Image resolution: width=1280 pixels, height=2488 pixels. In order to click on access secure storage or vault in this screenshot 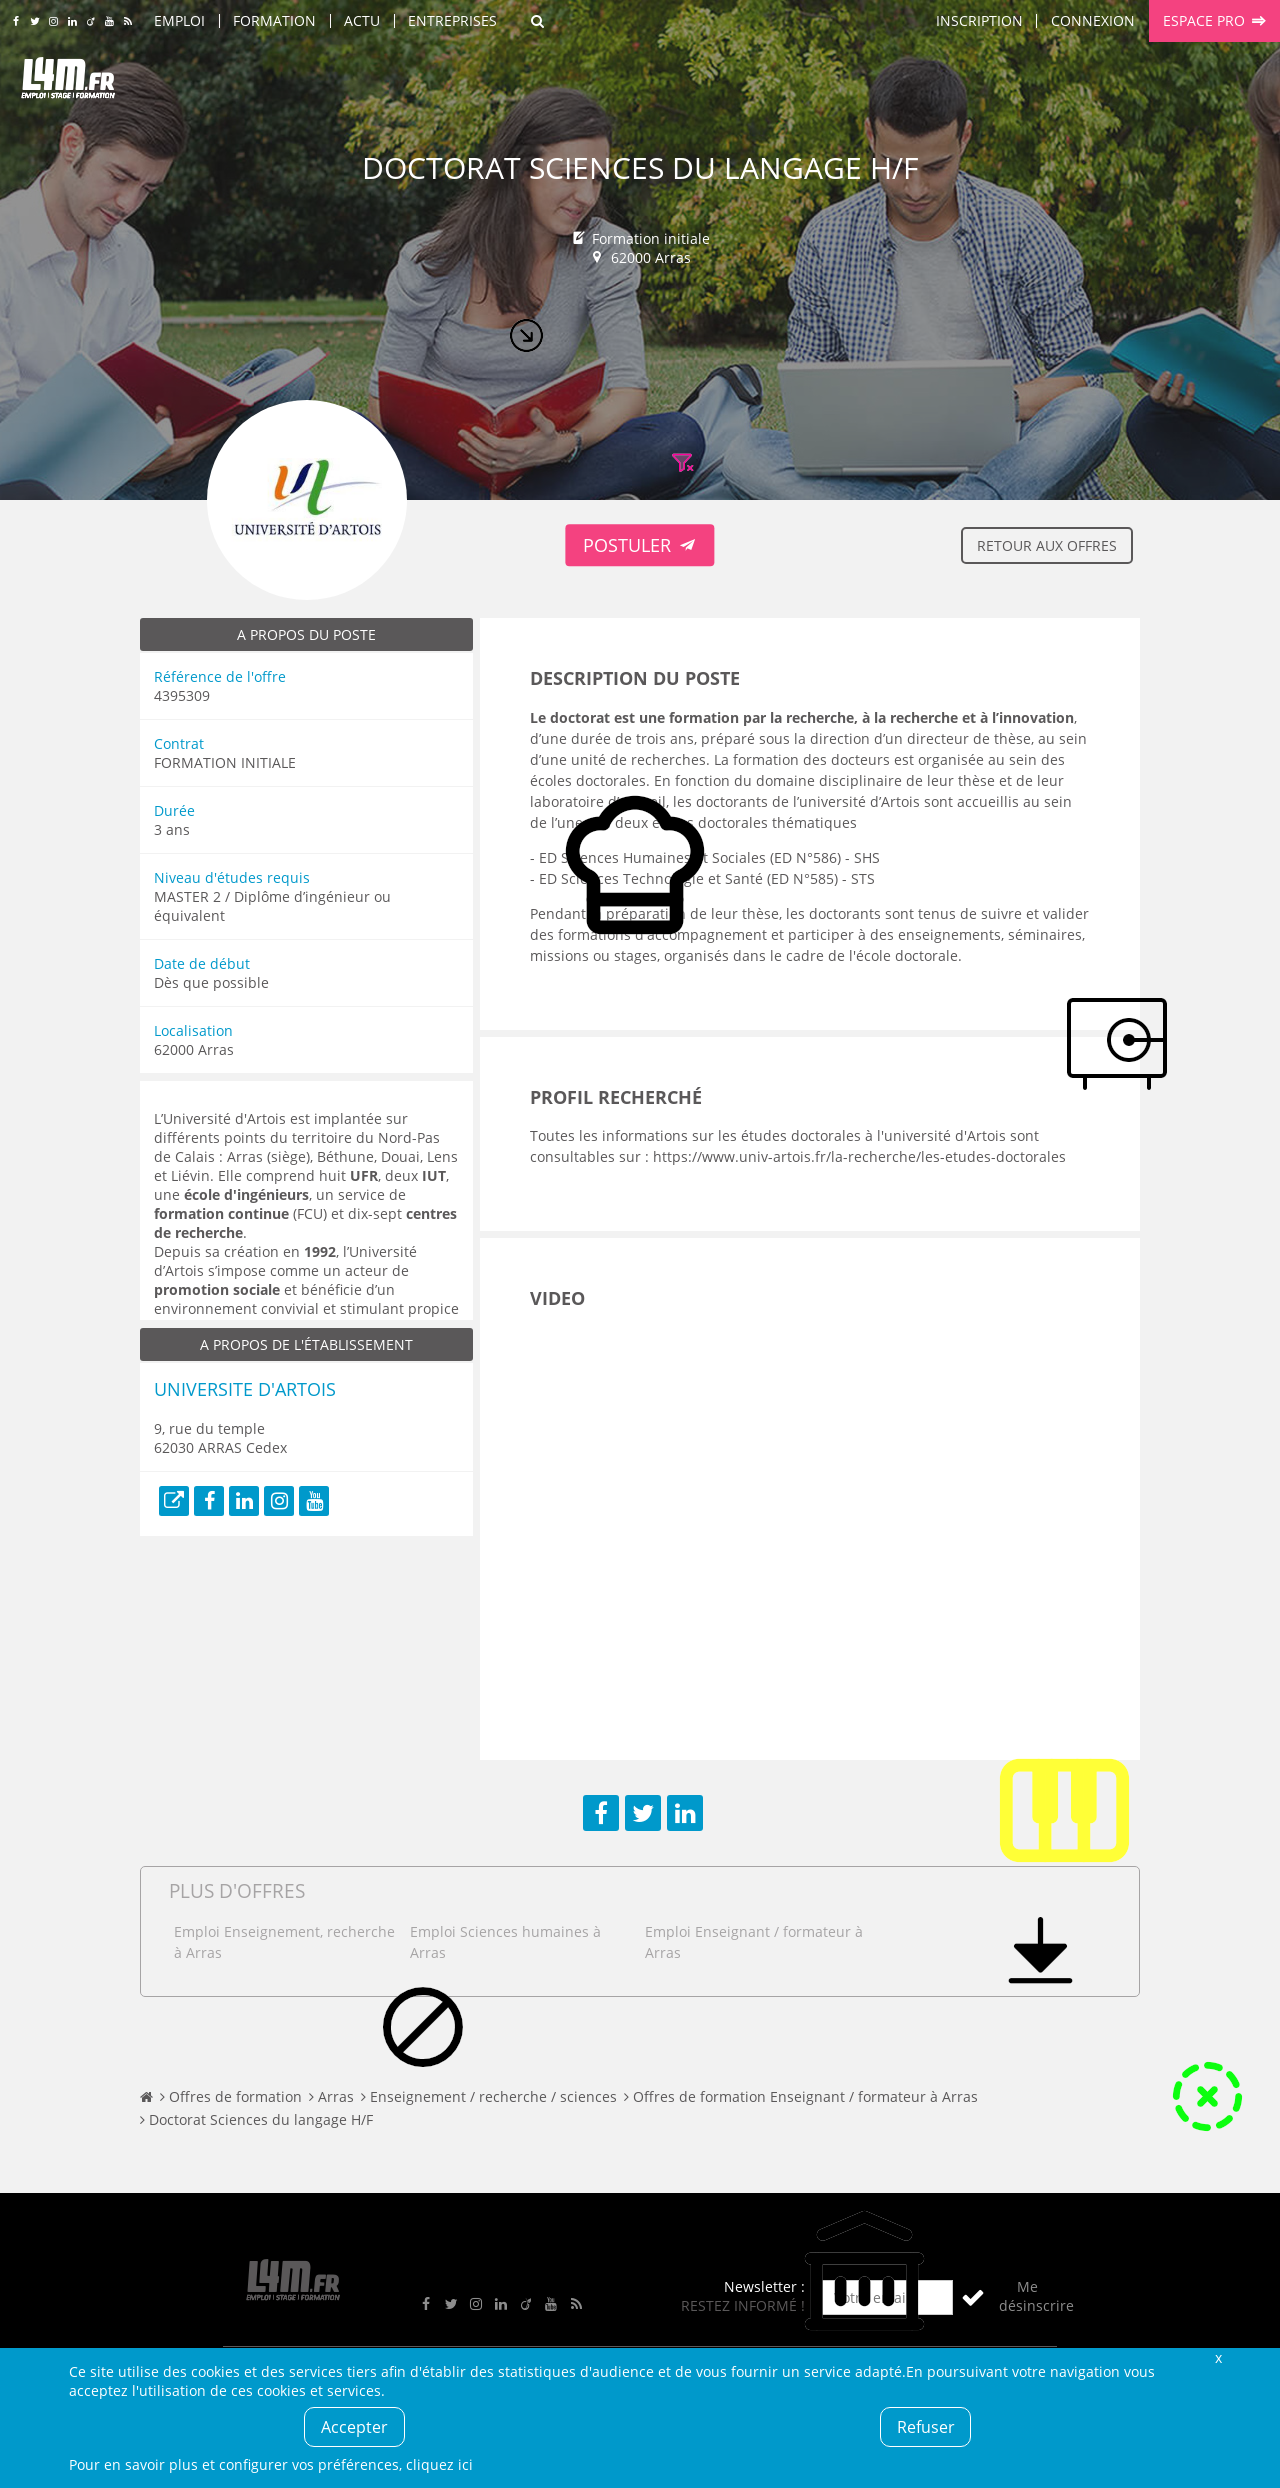, I will do `click(1117, 1040)`.